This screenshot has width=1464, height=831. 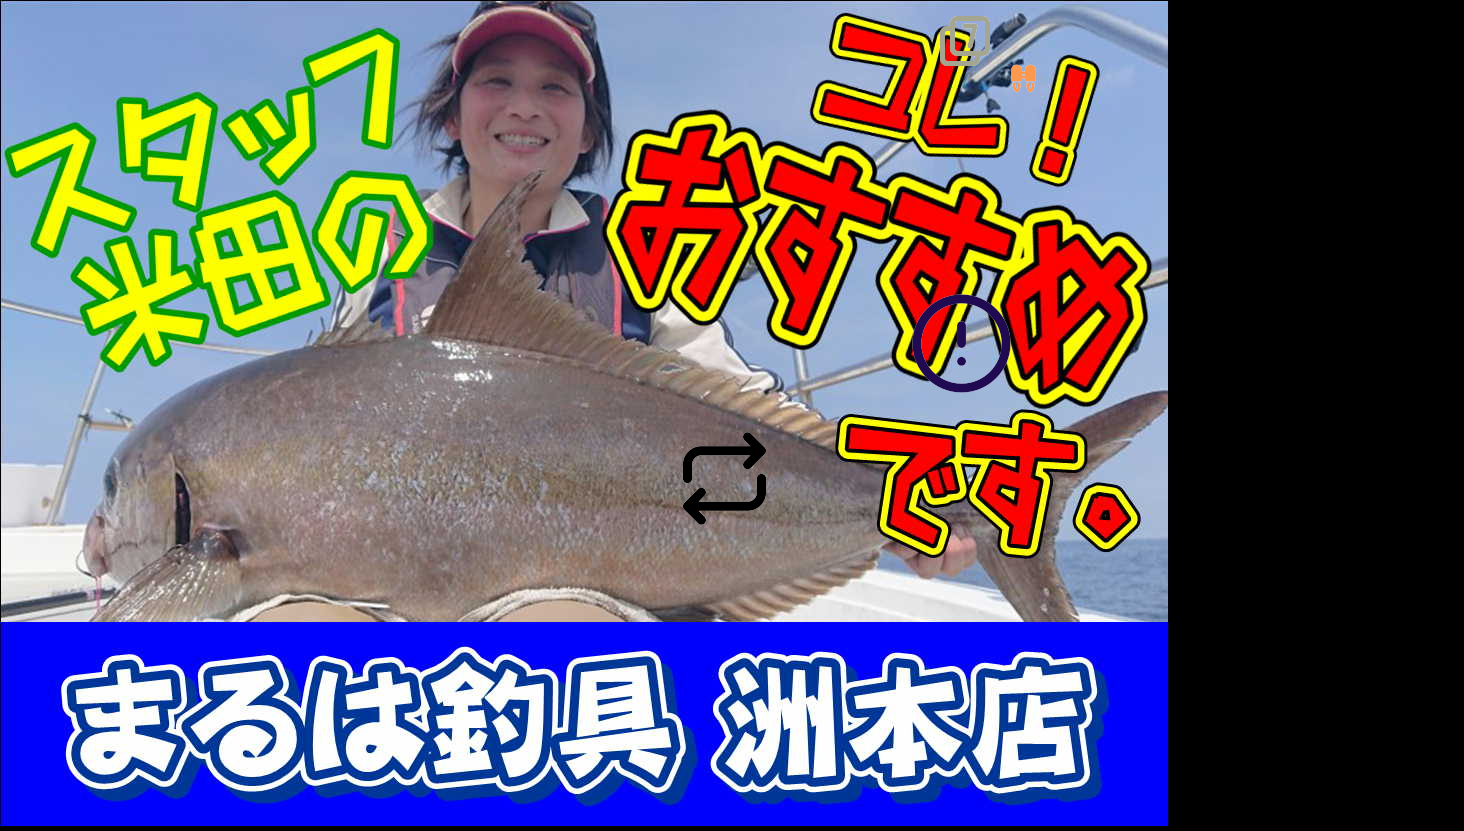 I want to click on view item 7 in a collection or stack, so click(x=965, y=41).